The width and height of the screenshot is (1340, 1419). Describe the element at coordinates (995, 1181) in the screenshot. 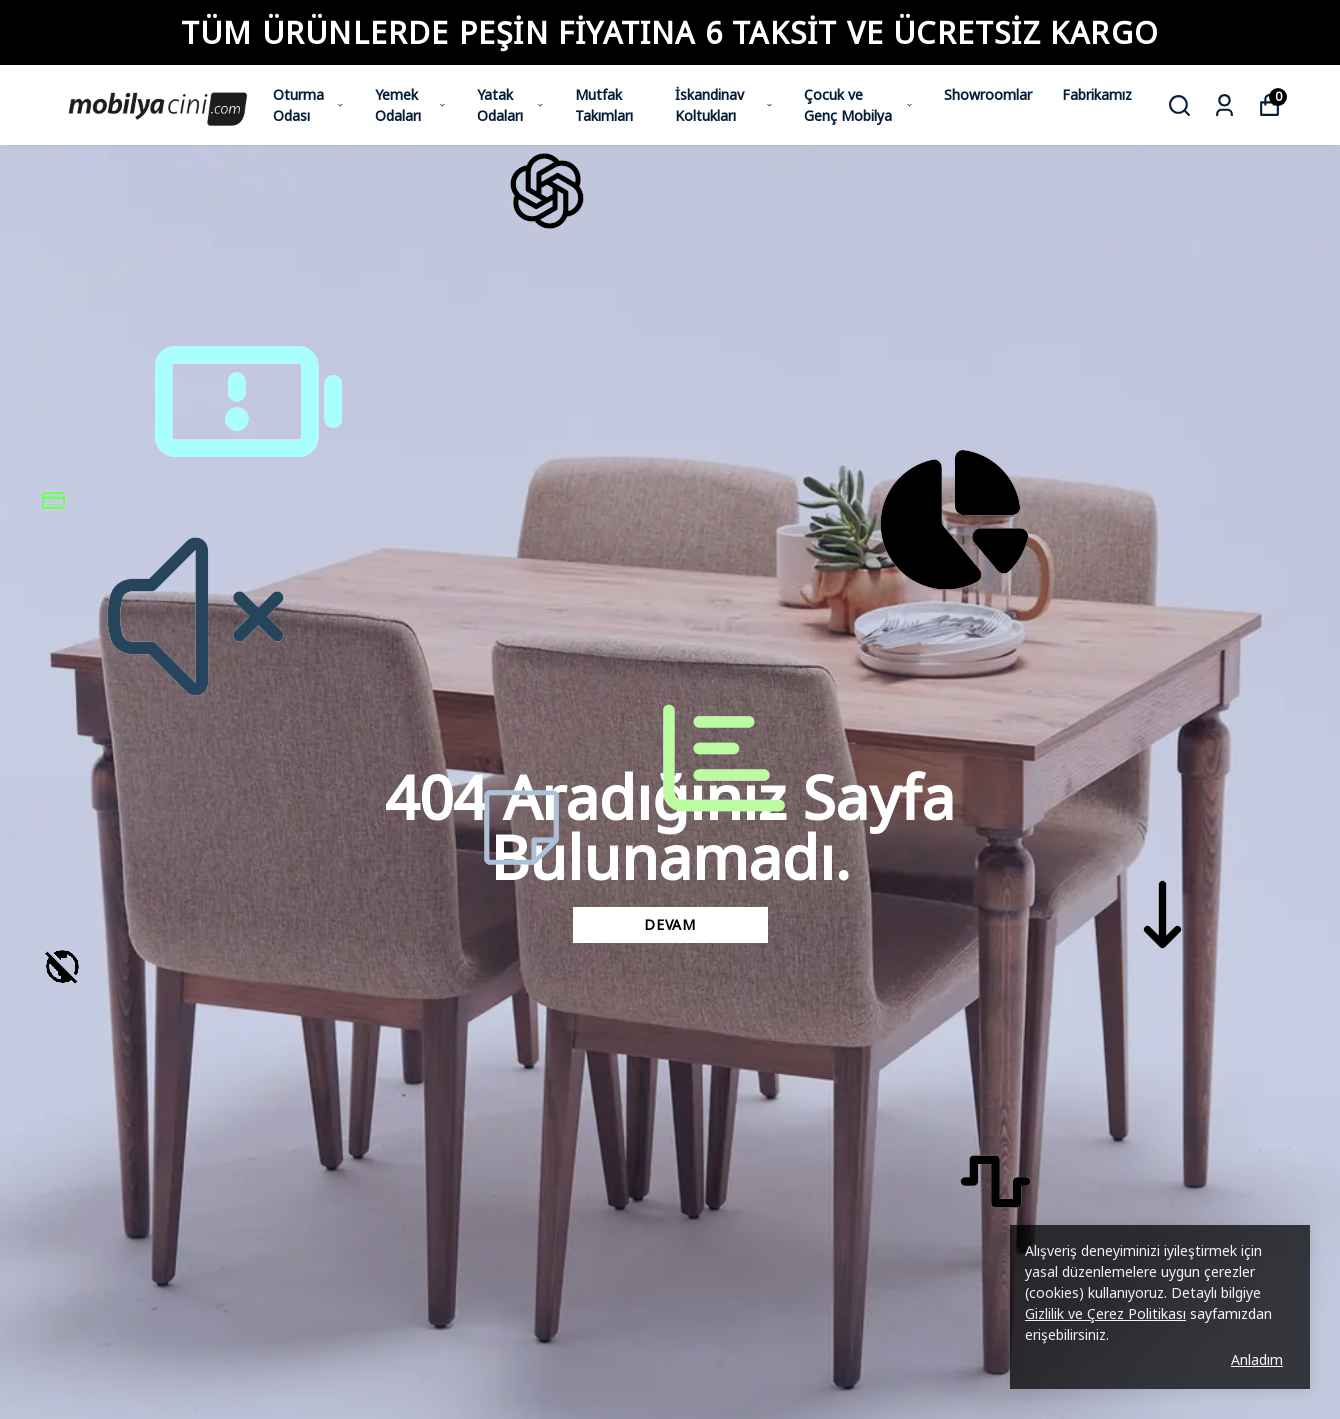

I see `view square wave audio signal` at that location.